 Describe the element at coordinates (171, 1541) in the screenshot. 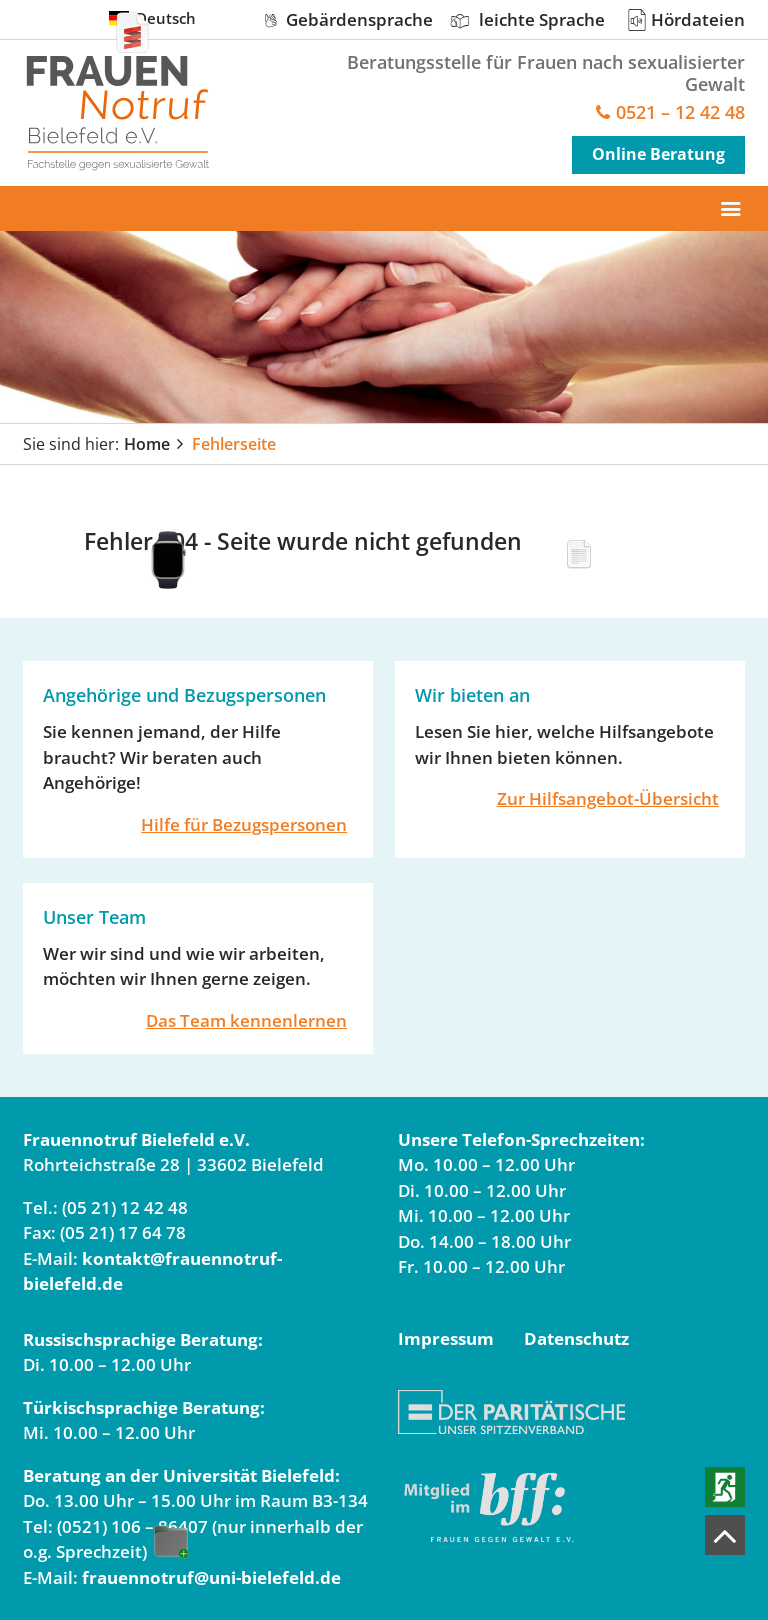

I see `create a new folder` at that location.